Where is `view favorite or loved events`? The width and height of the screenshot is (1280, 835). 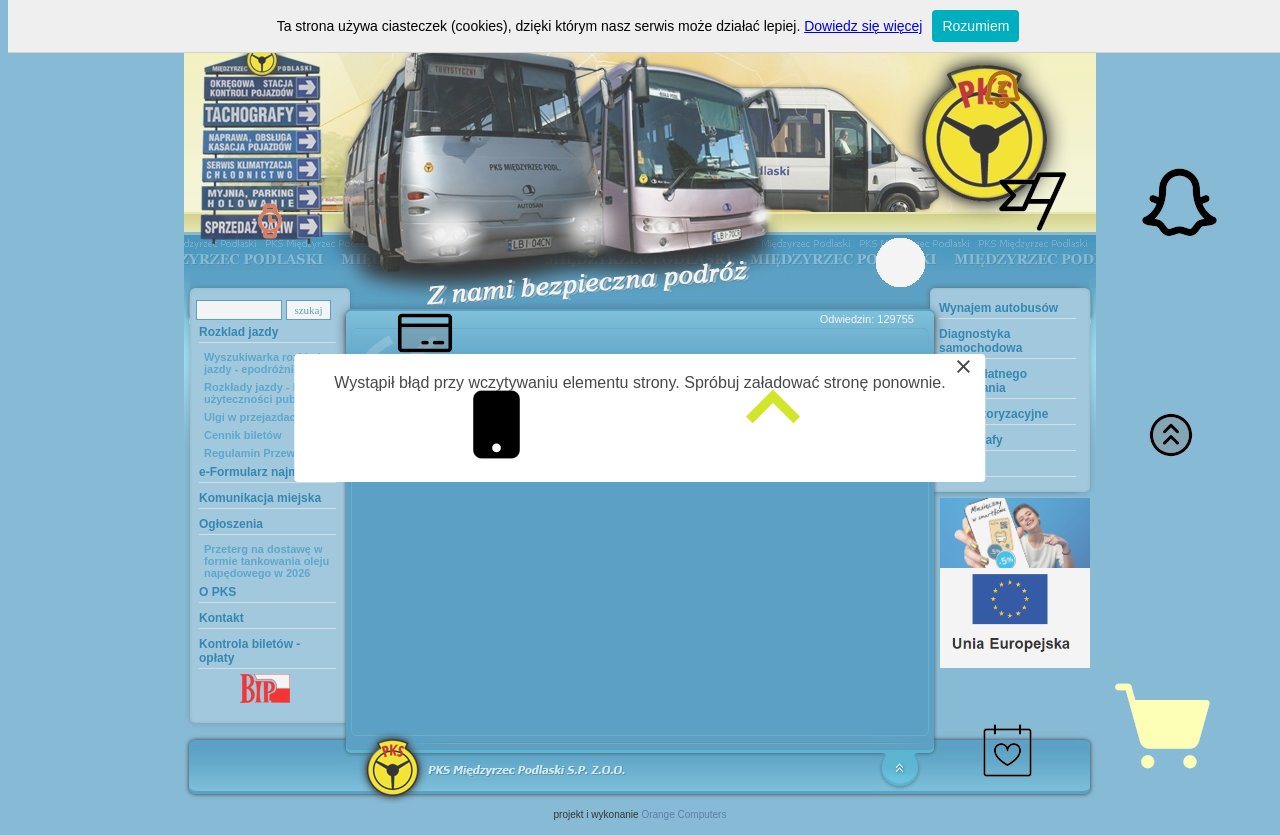
view favorite or loved events is located at coordinates (1007, 752).